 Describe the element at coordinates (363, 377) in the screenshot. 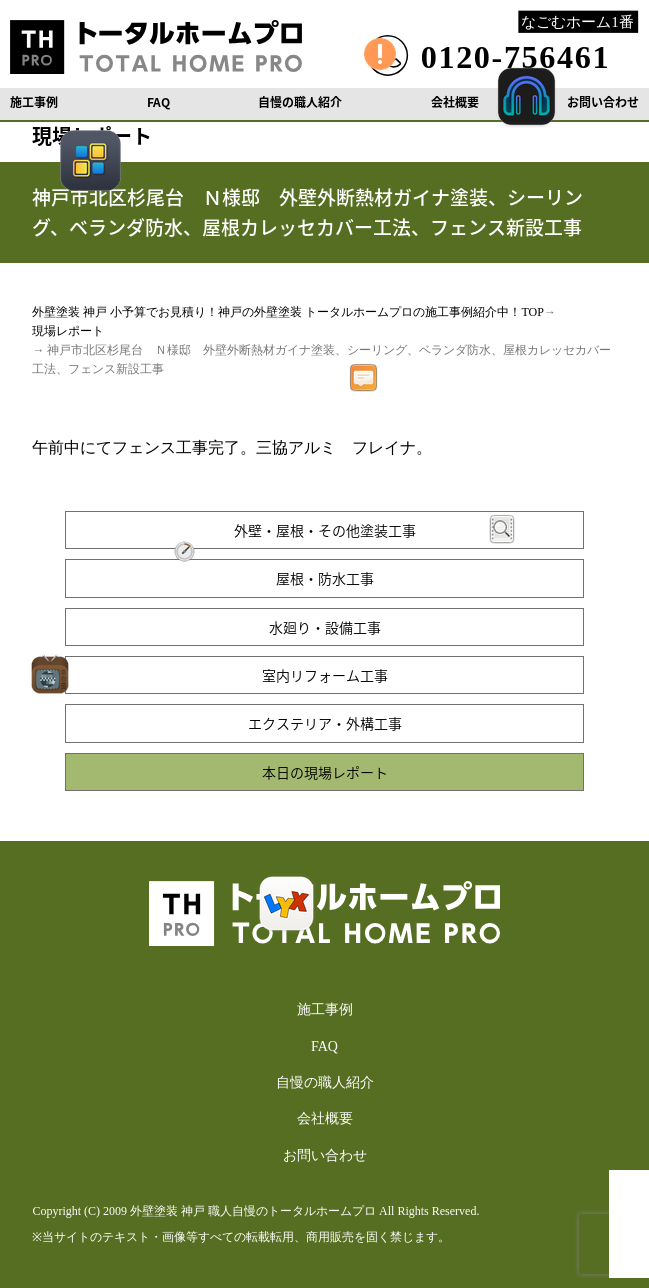

I see `open the messaging or chat app` at that location.